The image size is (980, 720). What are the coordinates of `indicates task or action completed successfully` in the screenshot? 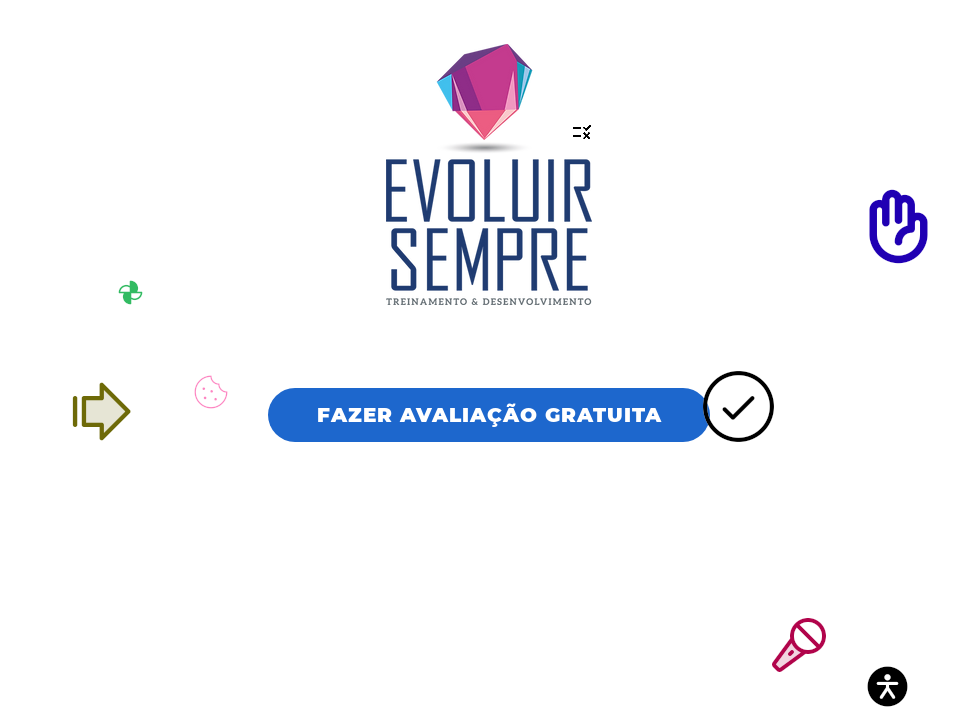 It's located at (738, 406).